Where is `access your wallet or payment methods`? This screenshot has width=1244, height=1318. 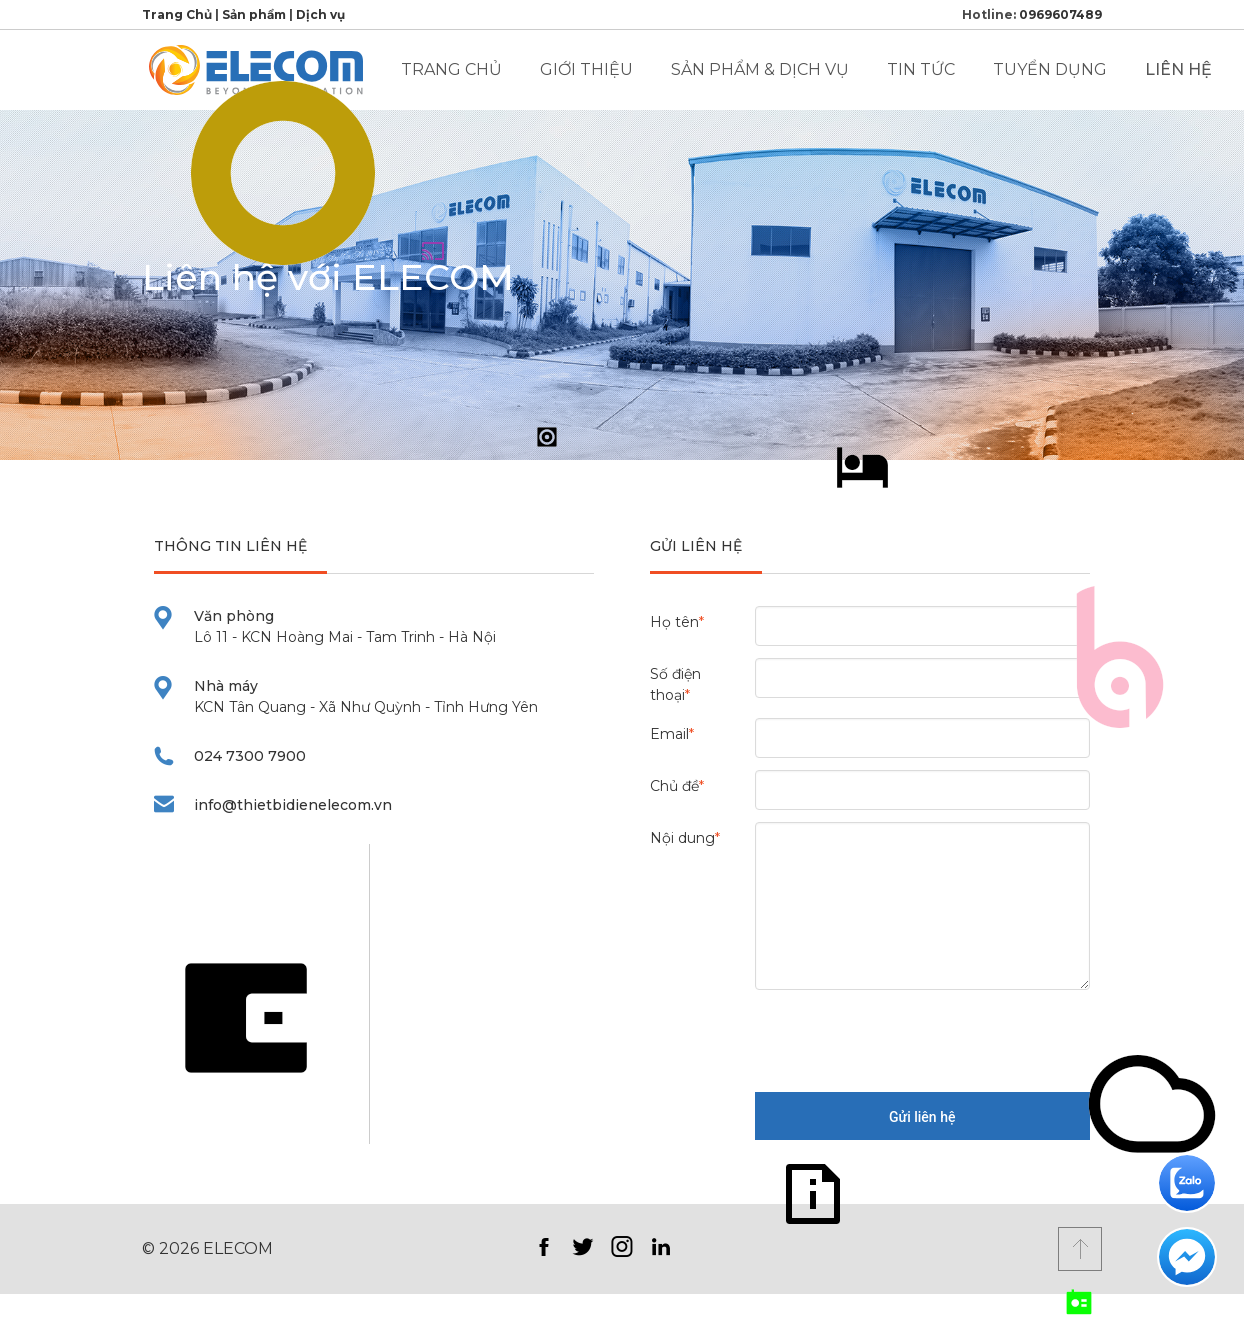 access your wallet or payment methods is located at coordinates (246, 1018).